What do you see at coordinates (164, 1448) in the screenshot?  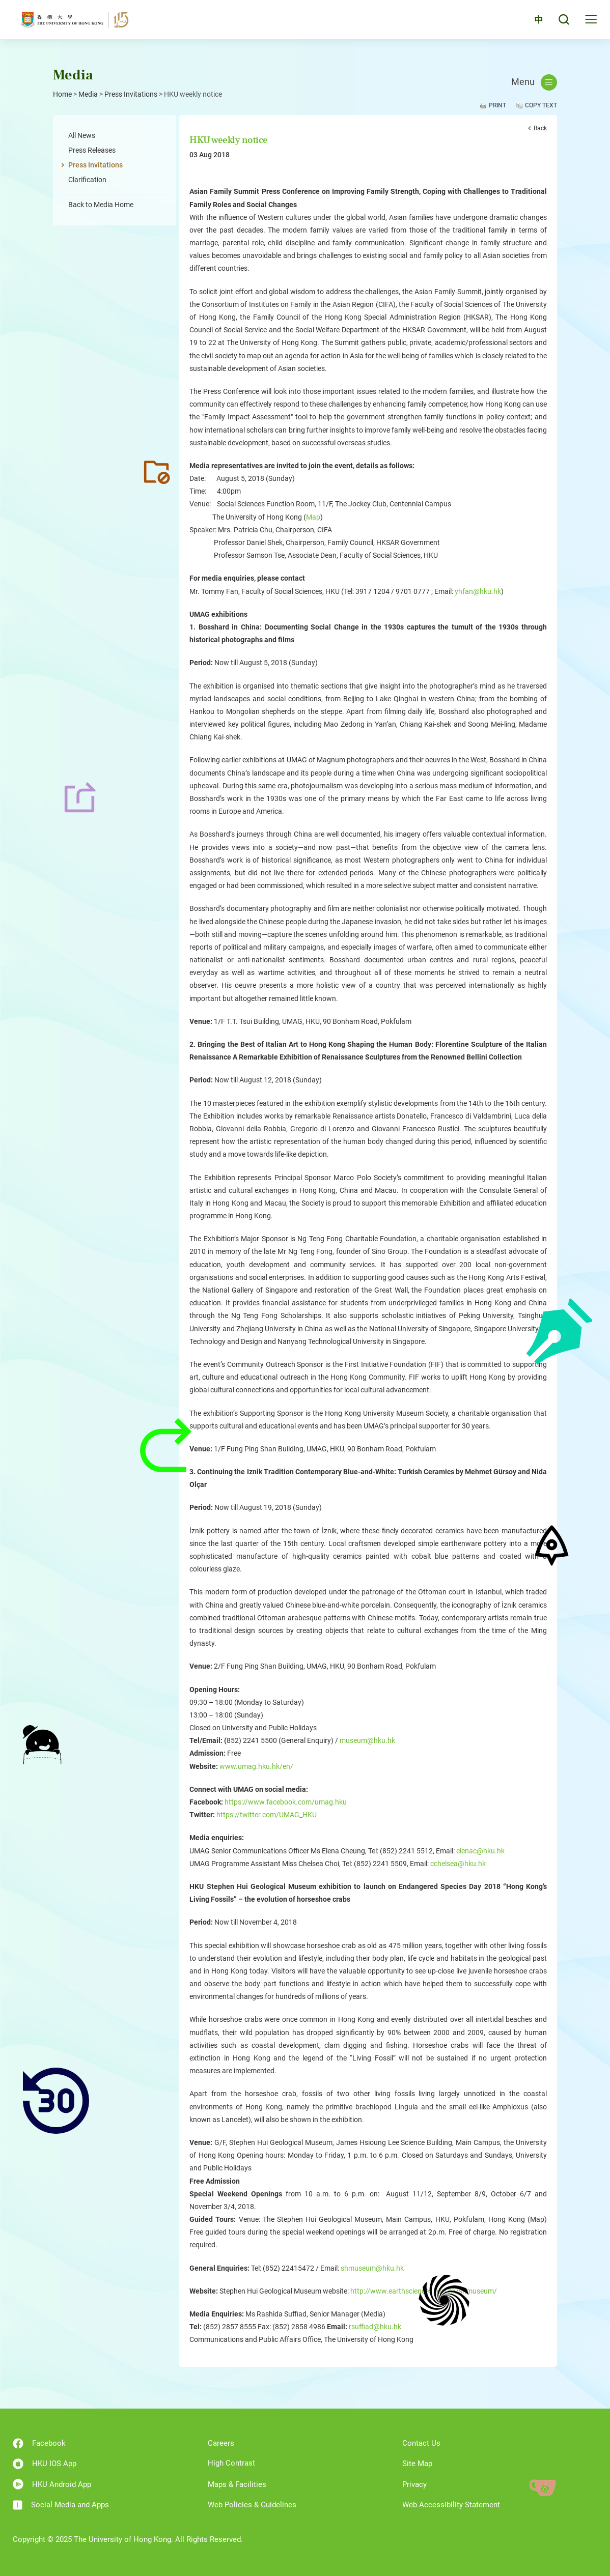 I see `redo last action` at bounding box center [164, 1448].